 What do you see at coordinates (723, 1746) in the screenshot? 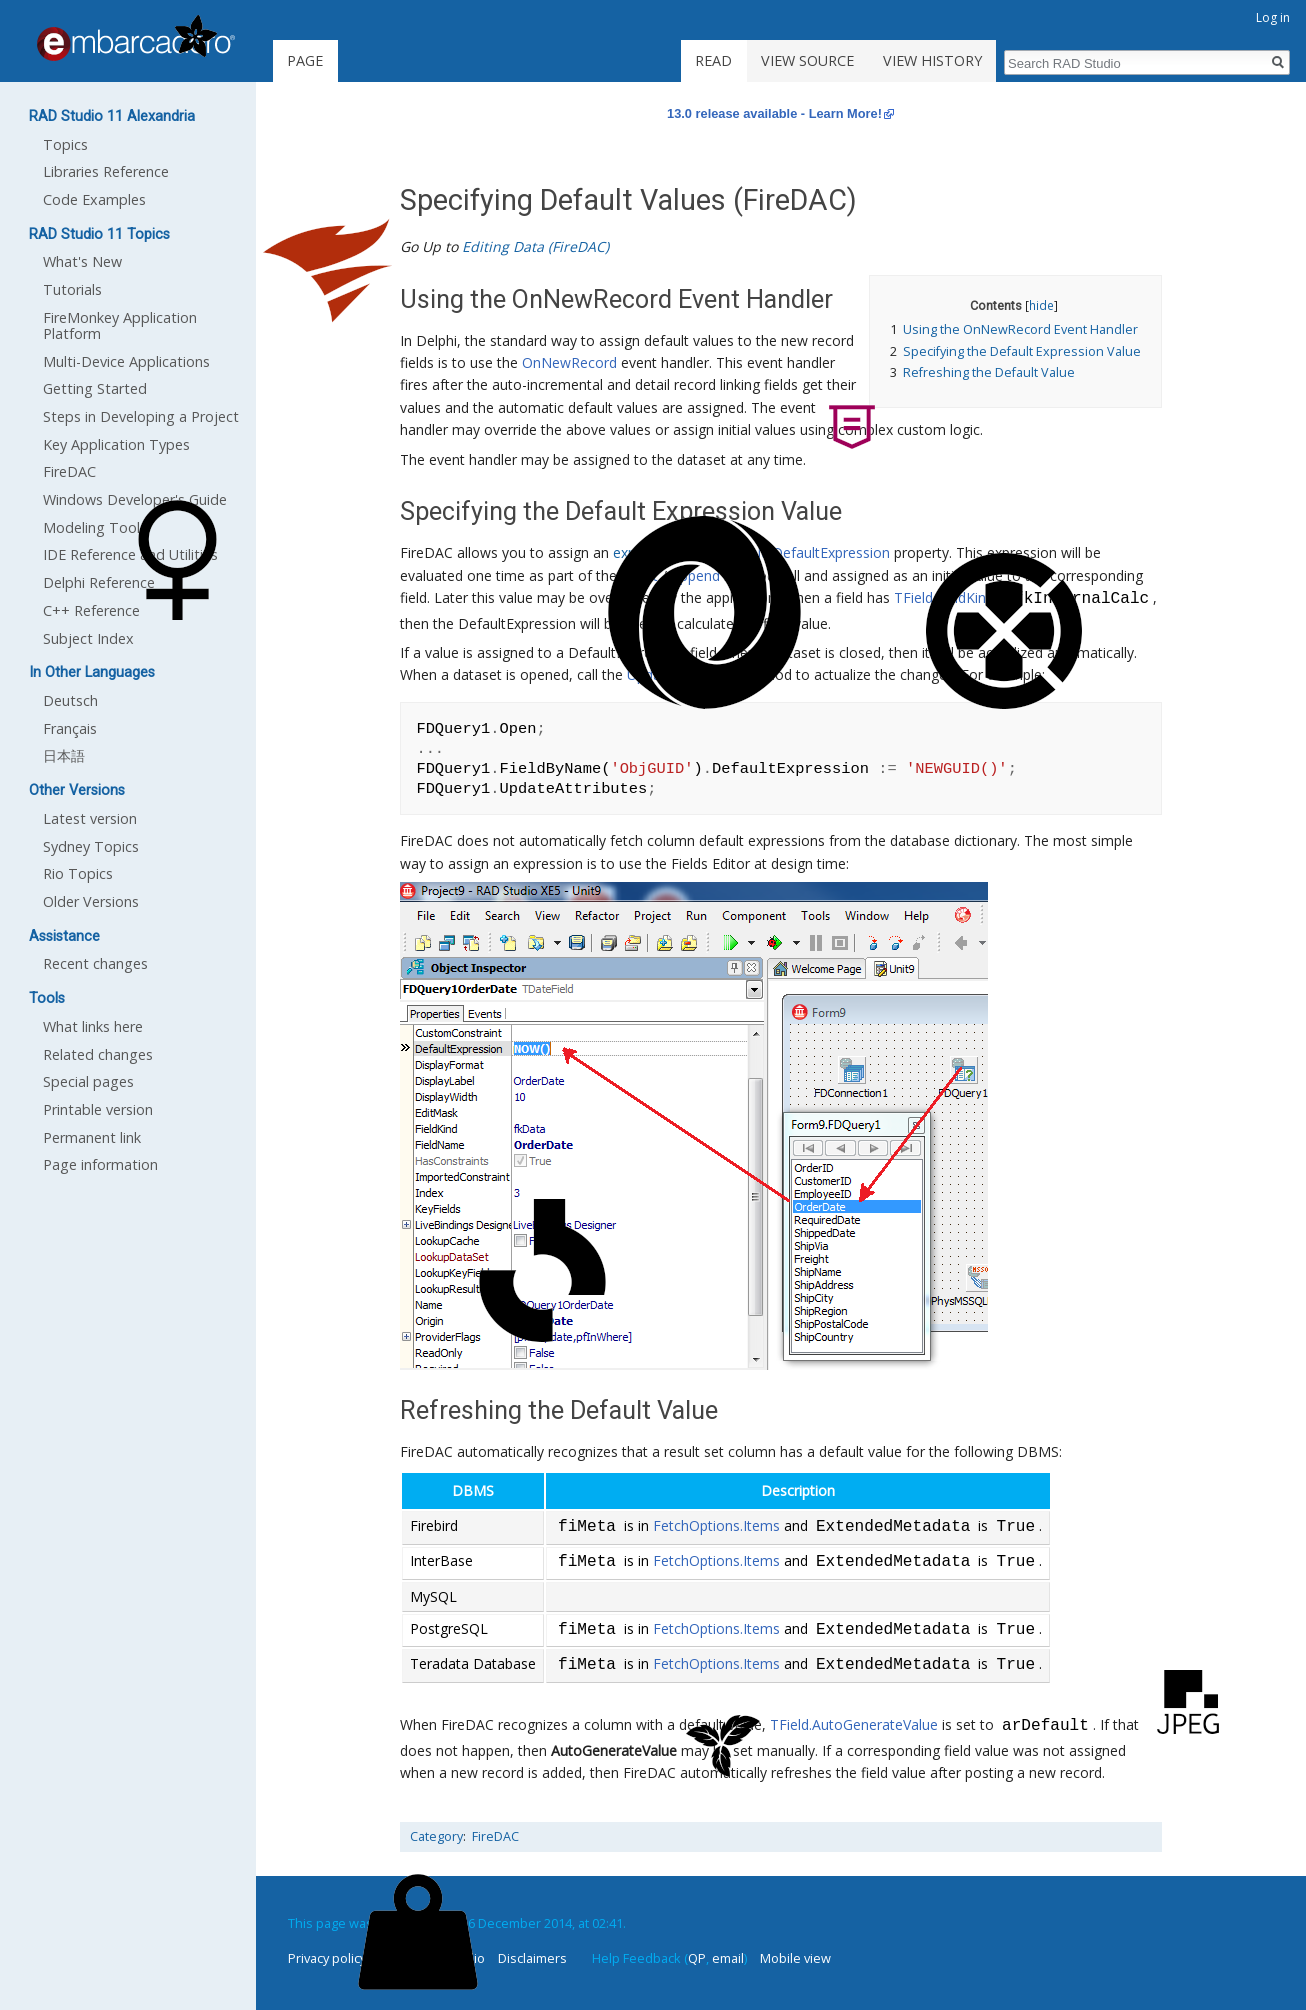
I see `open trilium notes application` at bounding box center [723, 1746].